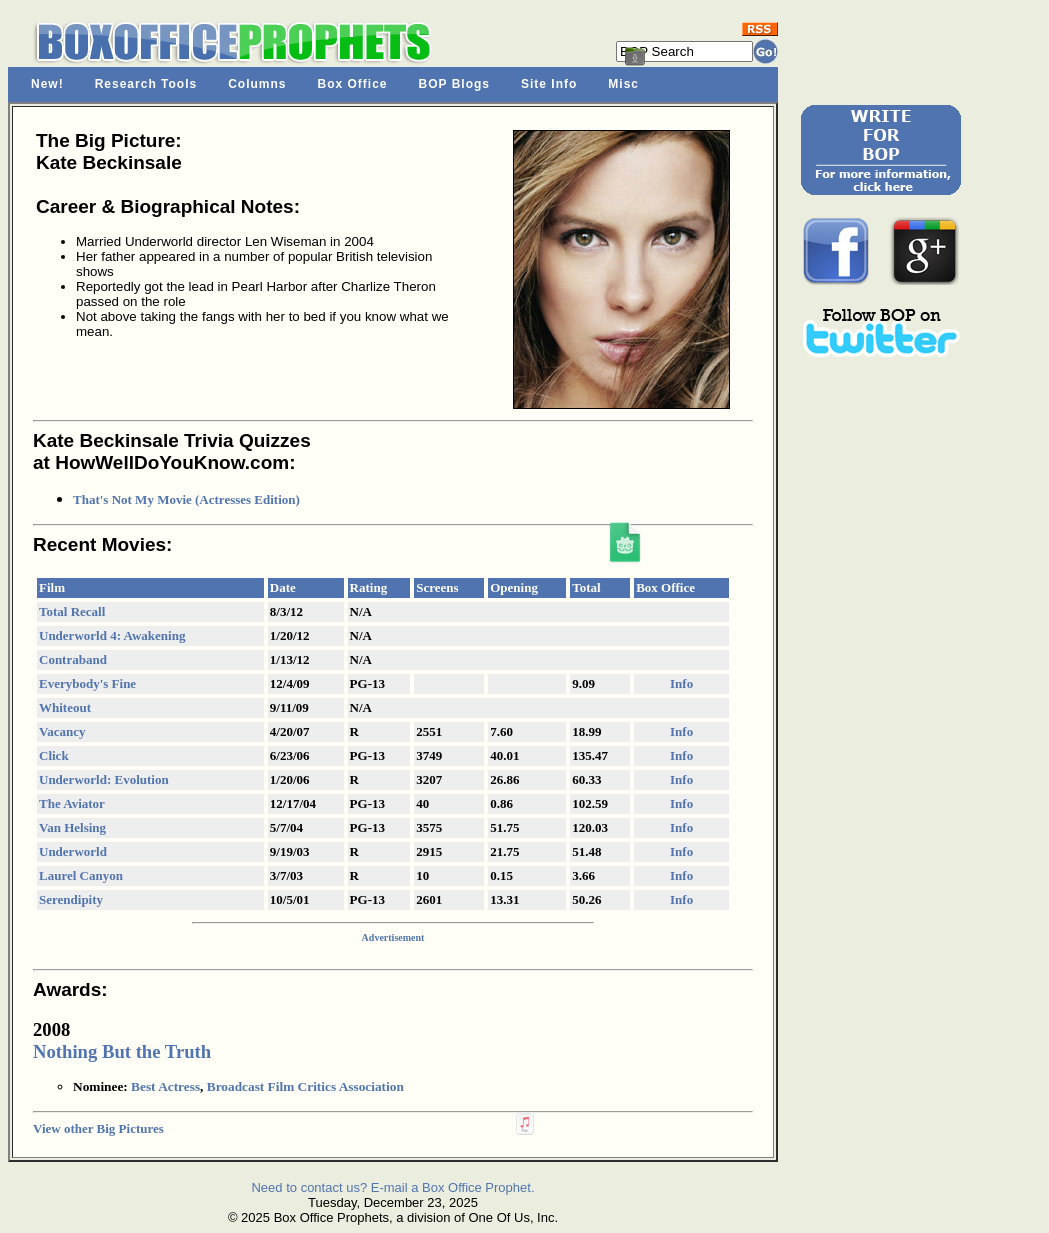  Describe the element at coordinates (635, 56) in the screenshot. I see `access your downloads folder` at that location.